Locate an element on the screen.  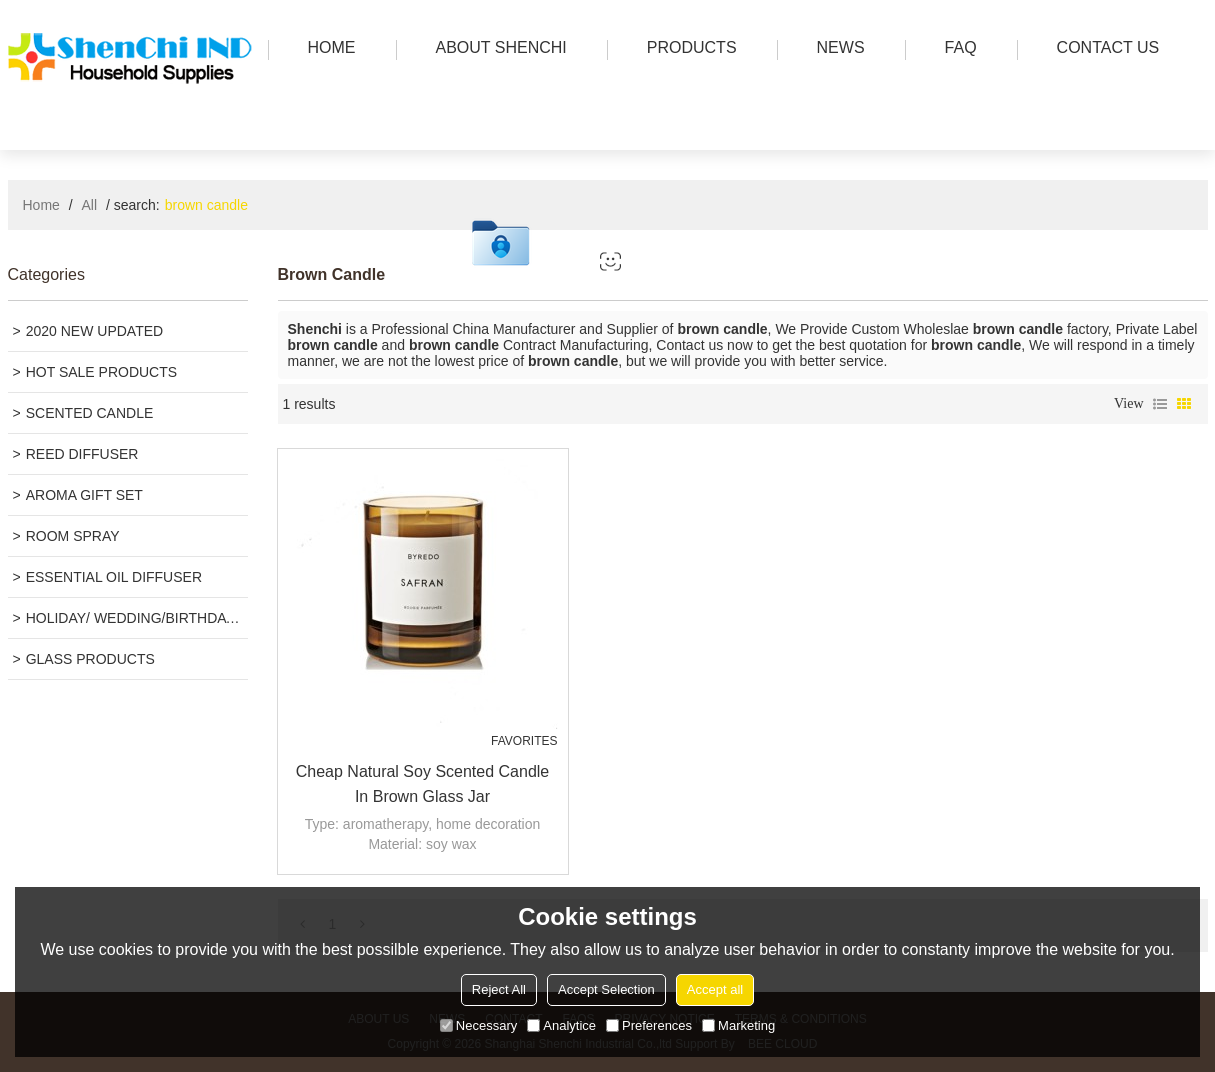
folder containing microsoft authenticator app data is located at coordinates (500, 244).